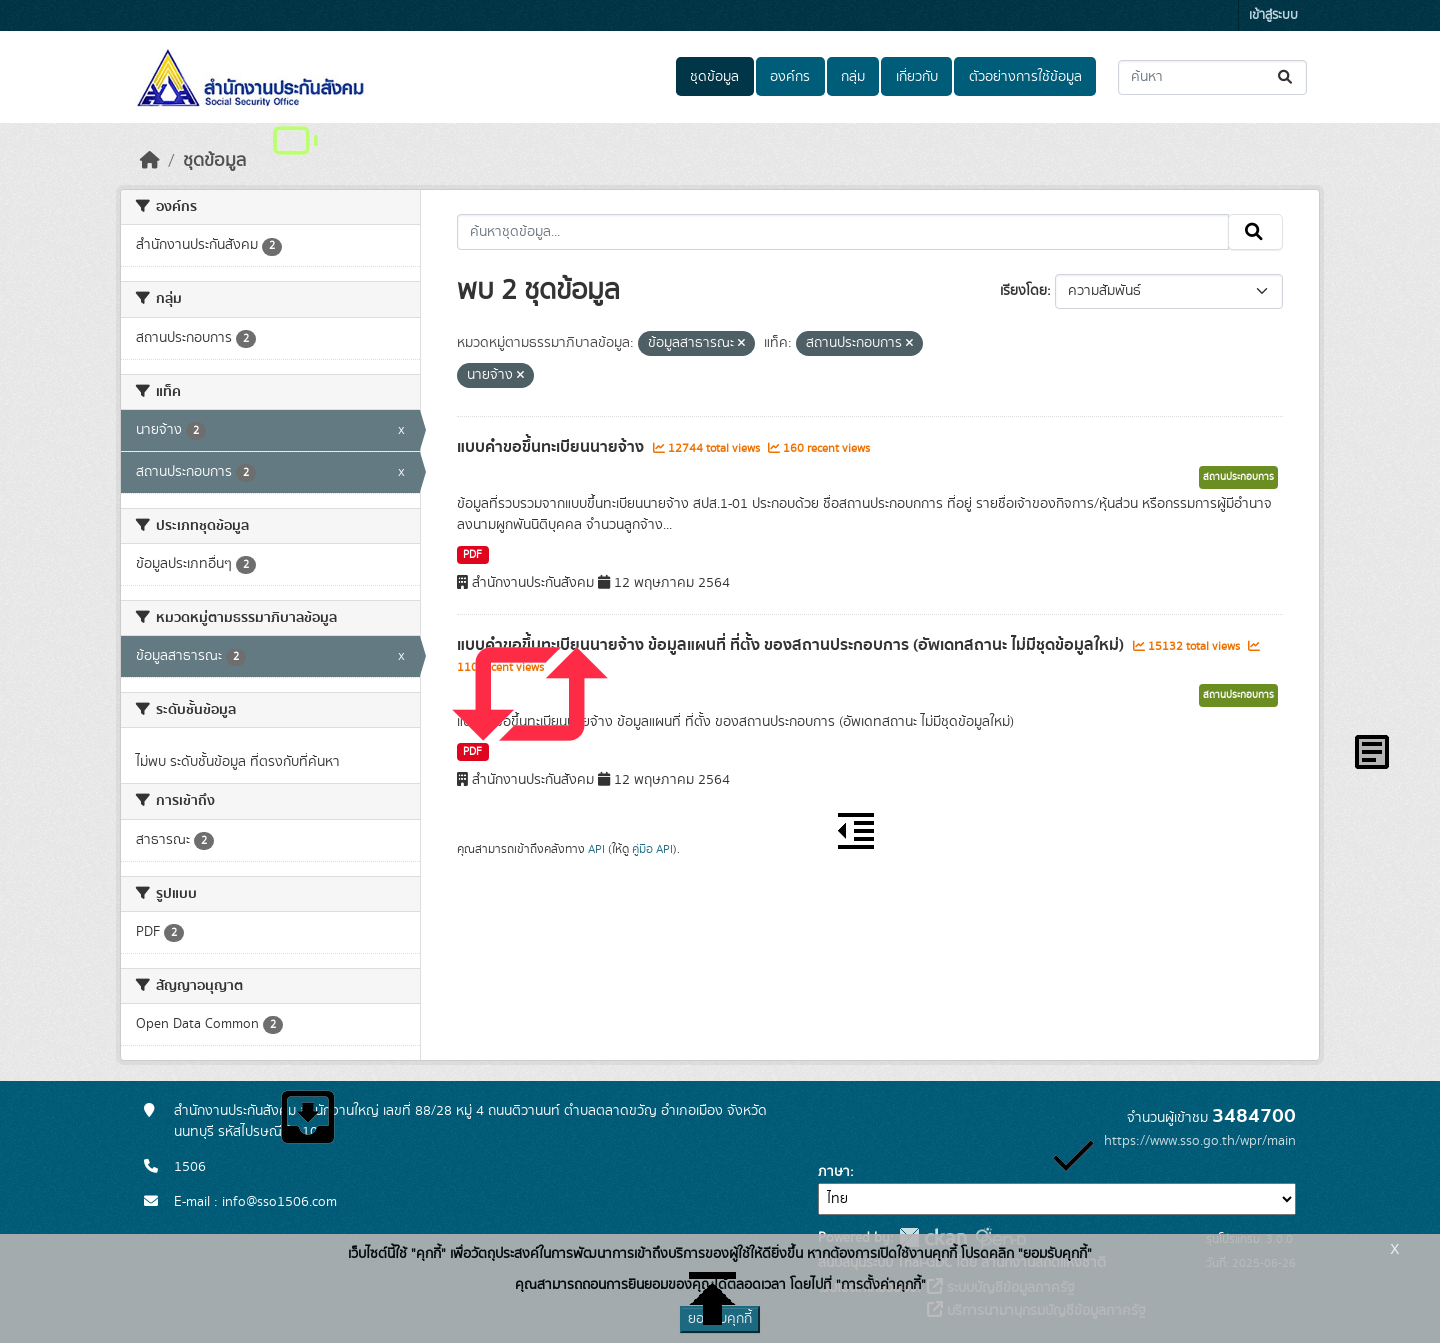  I want to click on decrease text indentation, so click(856, 831).